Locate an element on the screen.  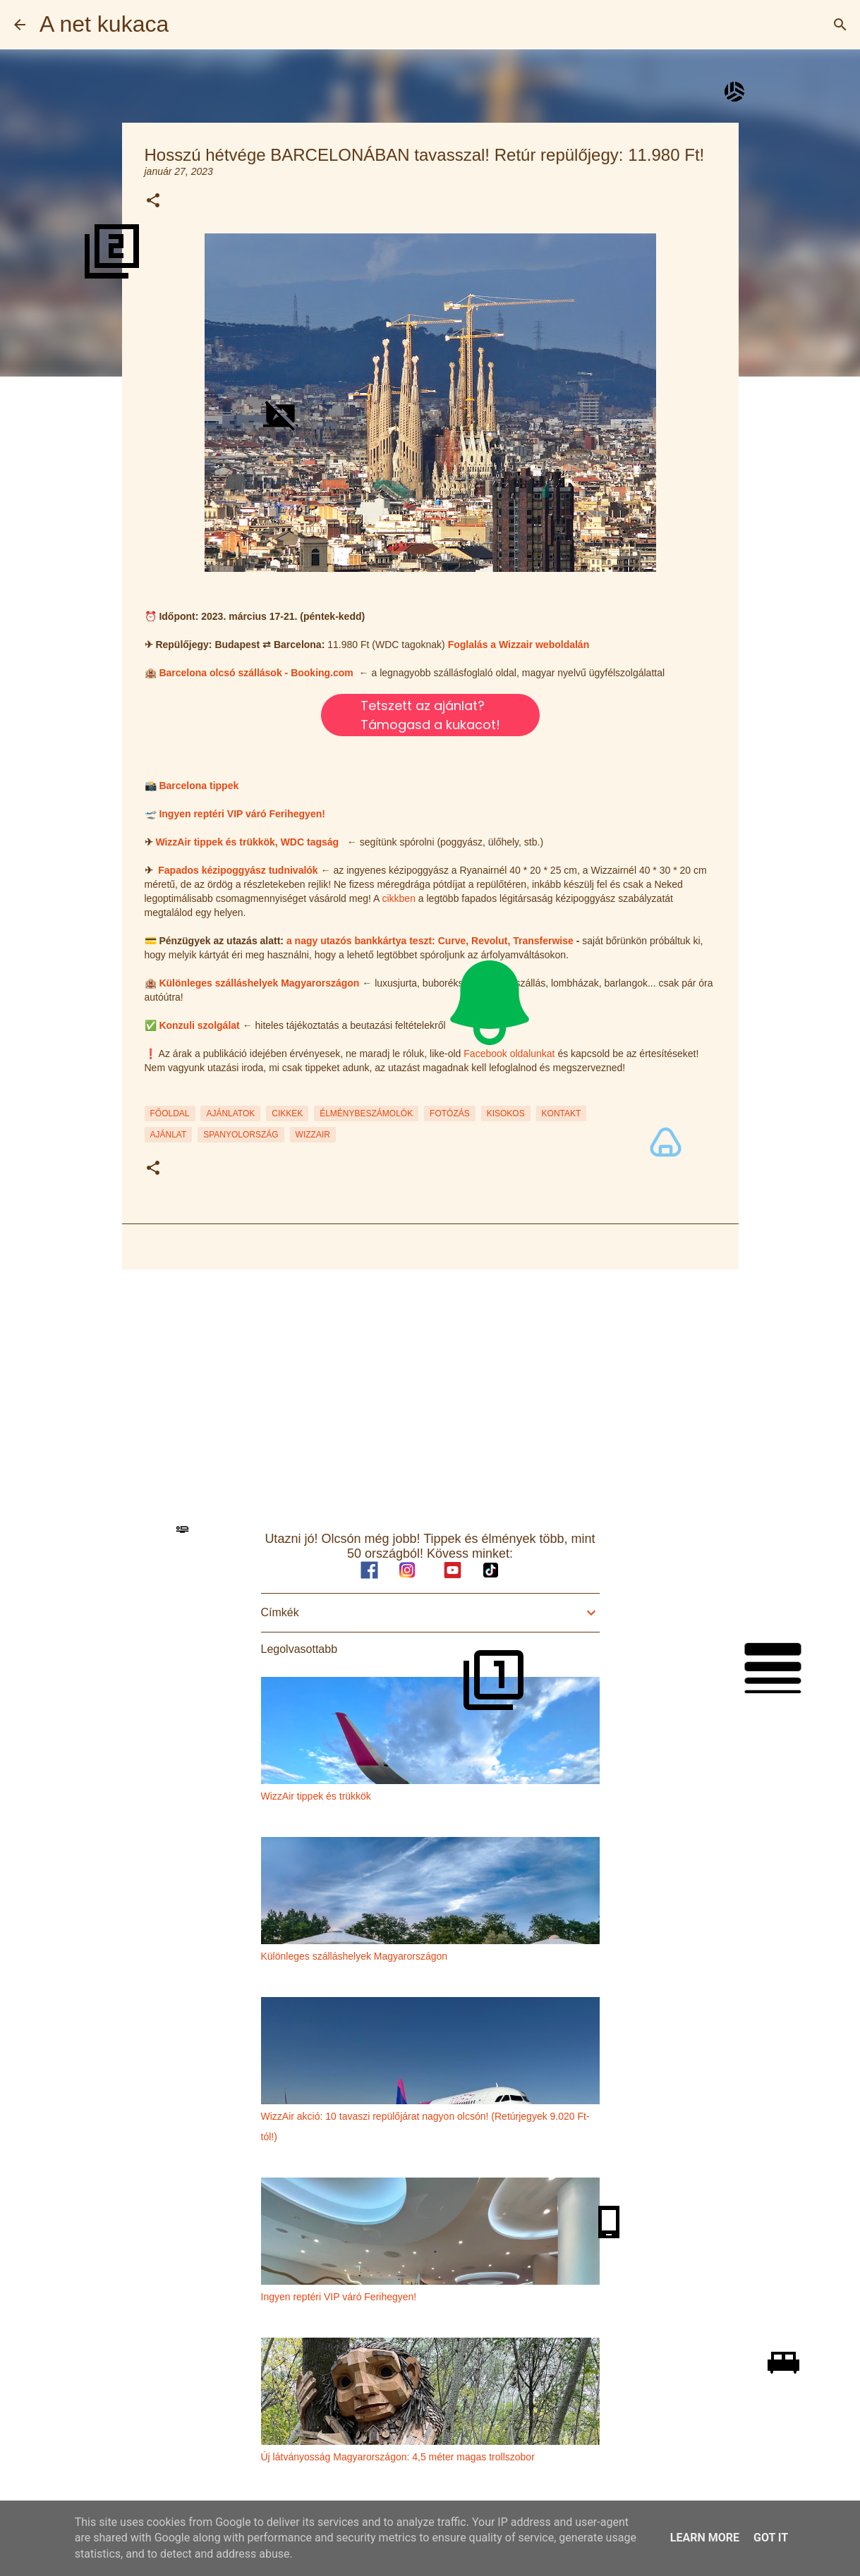
indicates the first item in a numbered sequence is located at coordinates (493, 1680).